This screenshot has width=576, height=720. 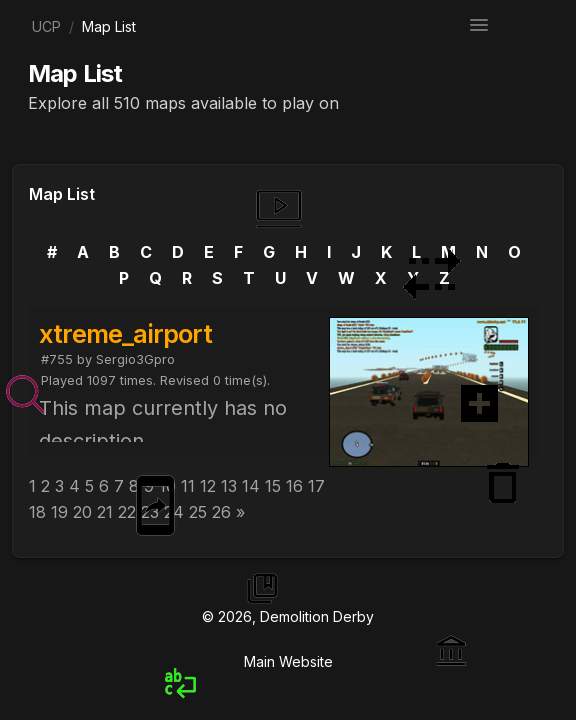 What do you see at coordinates (479, 403) in the screenshot?
I see `add a new item or content` at bounding box center [479, 403].